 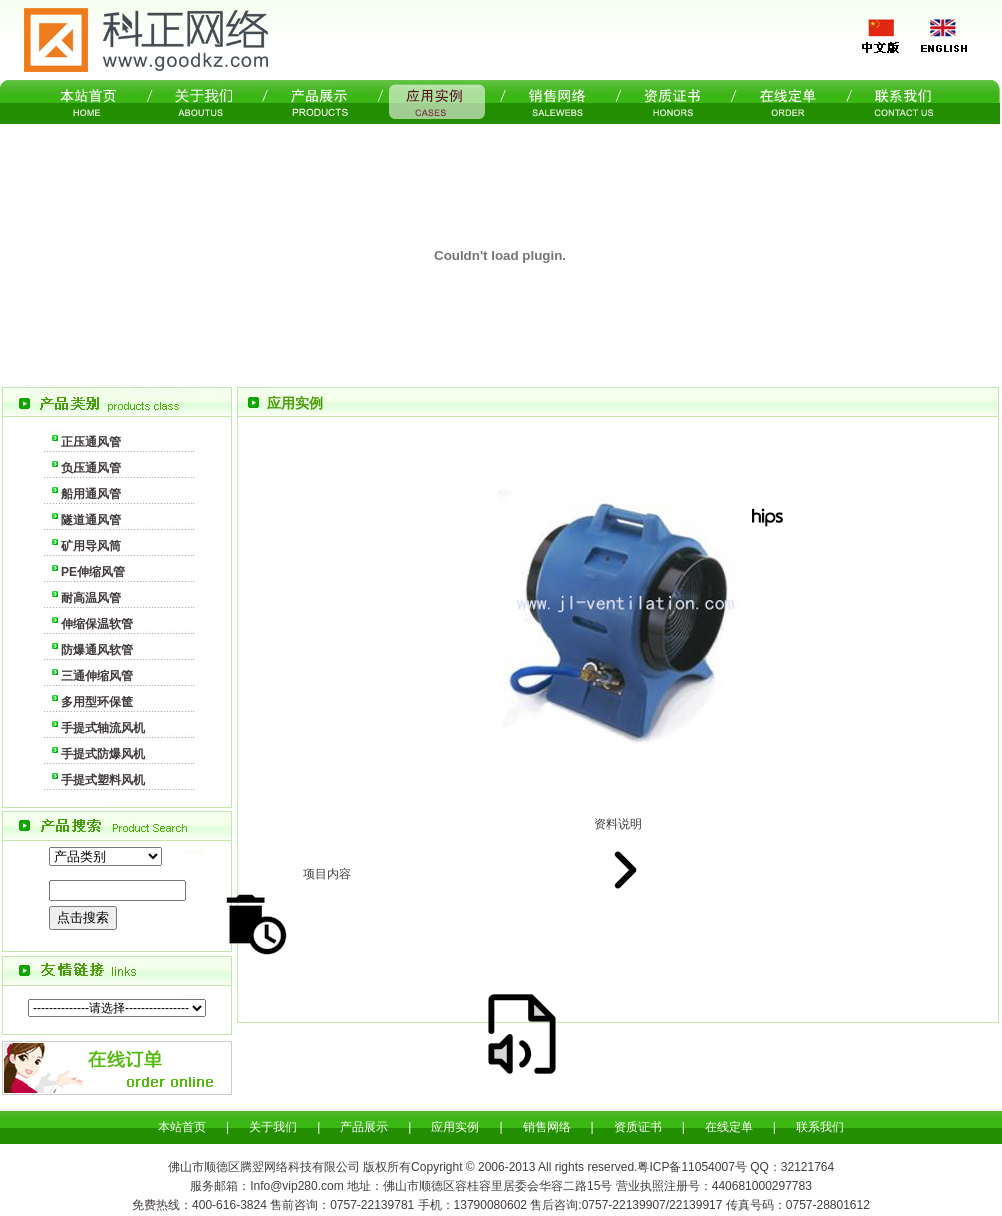 What do you see at coordinates (522, 1034) in the screenshot?
I see `open an audio file` at bounding box center [522, 1034].